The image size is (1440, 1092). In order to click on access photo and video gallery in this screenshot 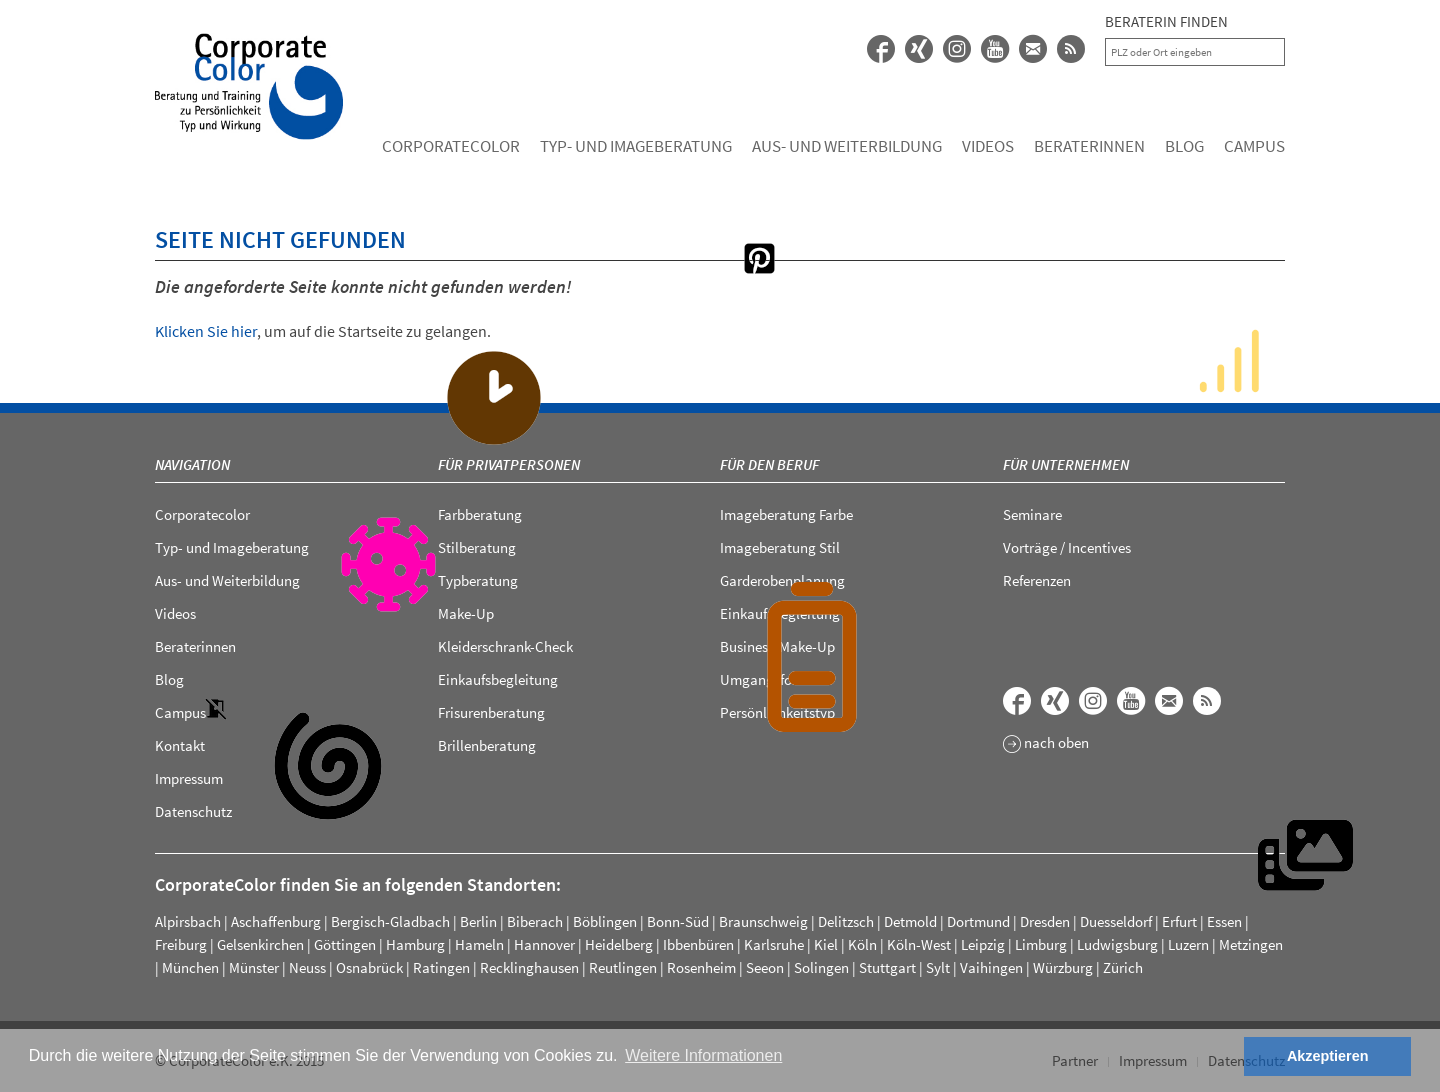, I will do `click(1305, 857)`.